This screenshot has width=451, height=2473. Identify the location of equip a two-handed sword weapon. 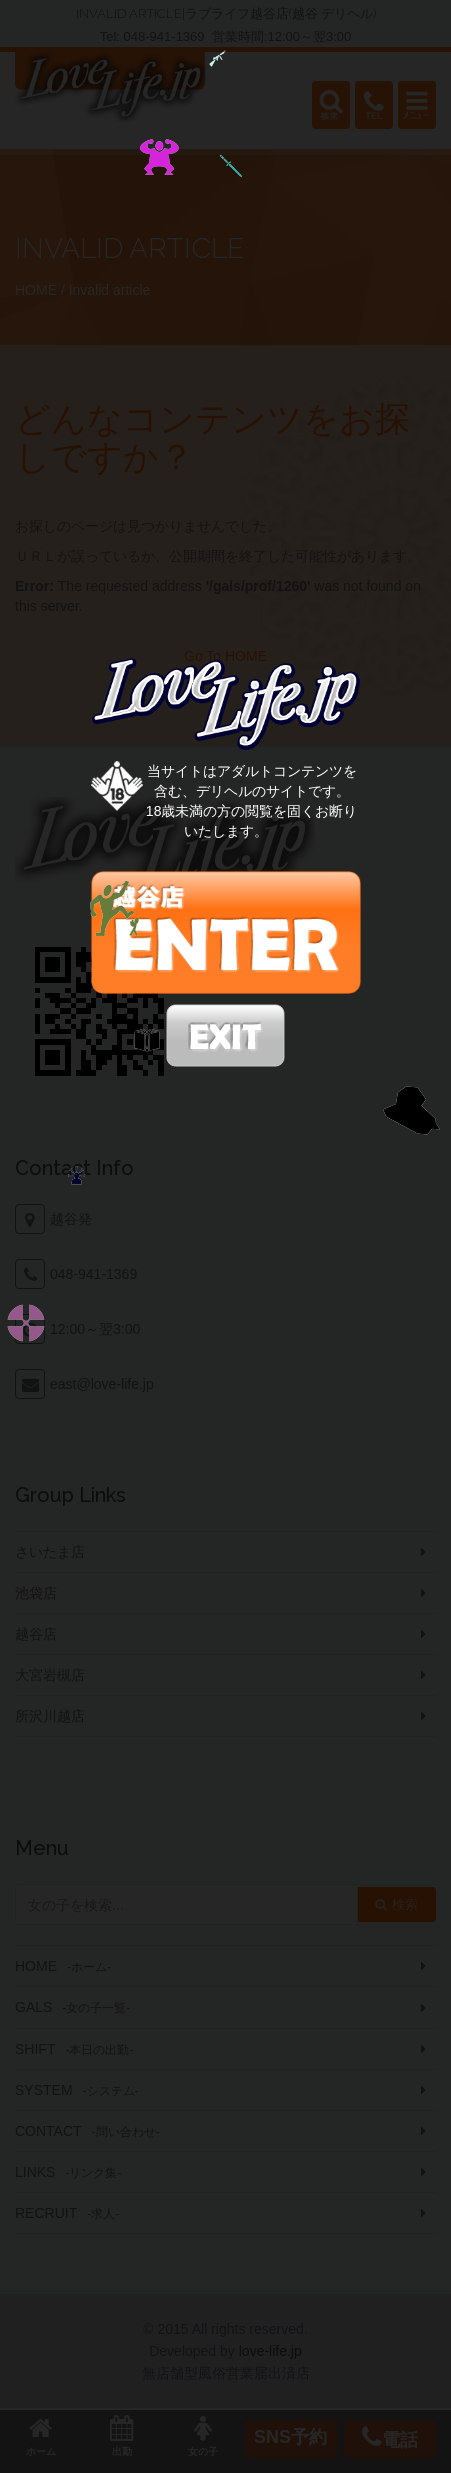
(231, 166).